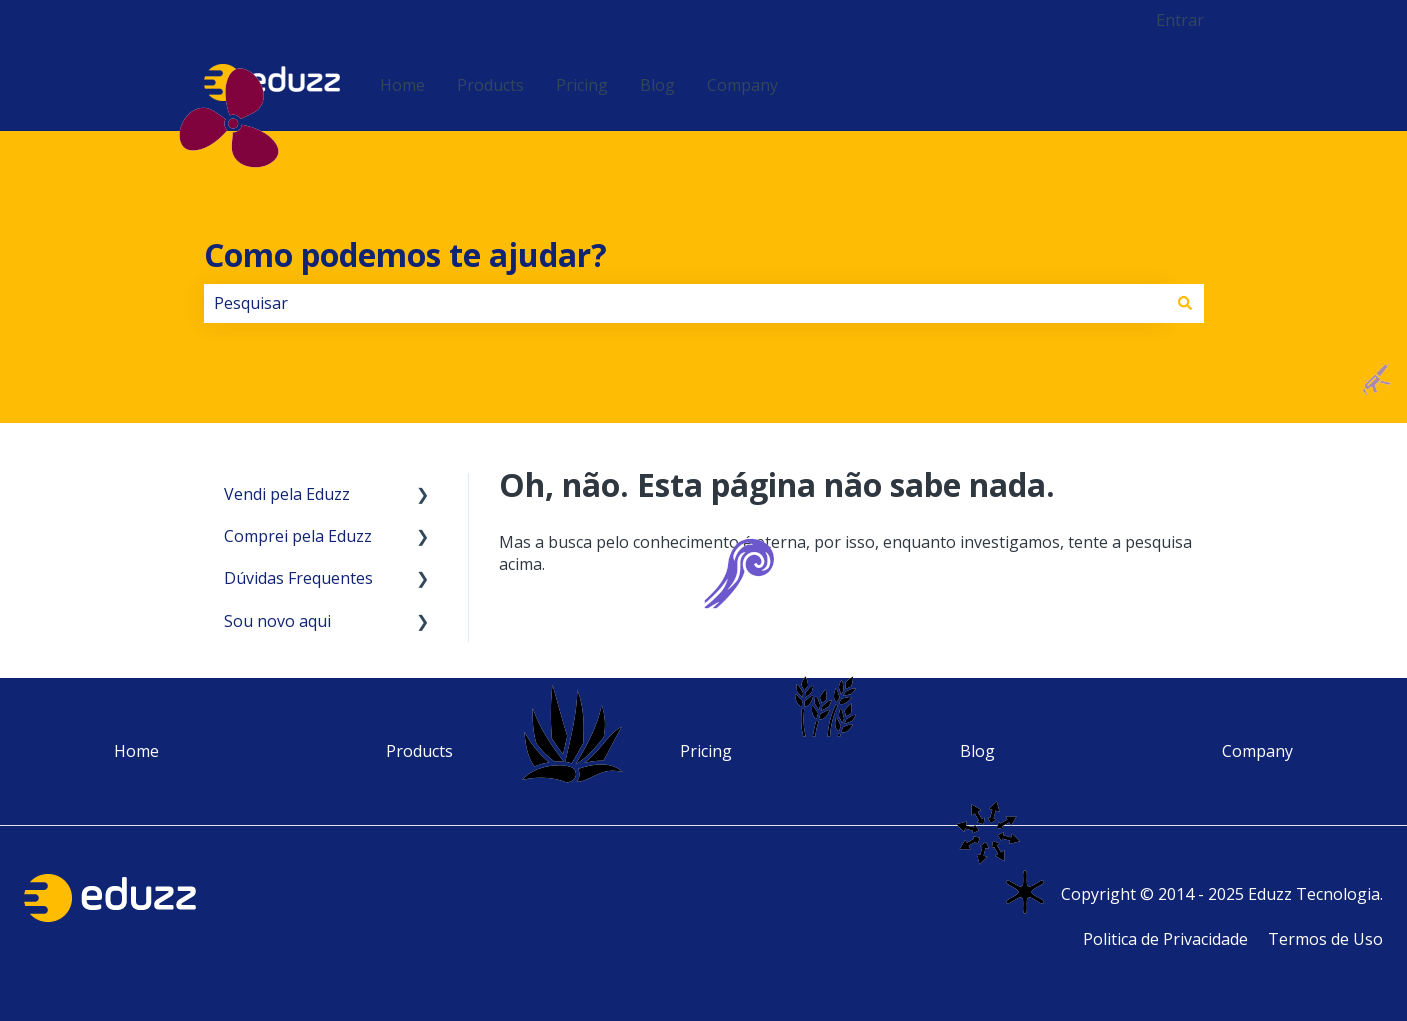 The image size is (1407, 1021). Describe the element at coordinates (825, 706) in the screenshot. I see `indicates grain or wheat resource in a farming game` at that location.